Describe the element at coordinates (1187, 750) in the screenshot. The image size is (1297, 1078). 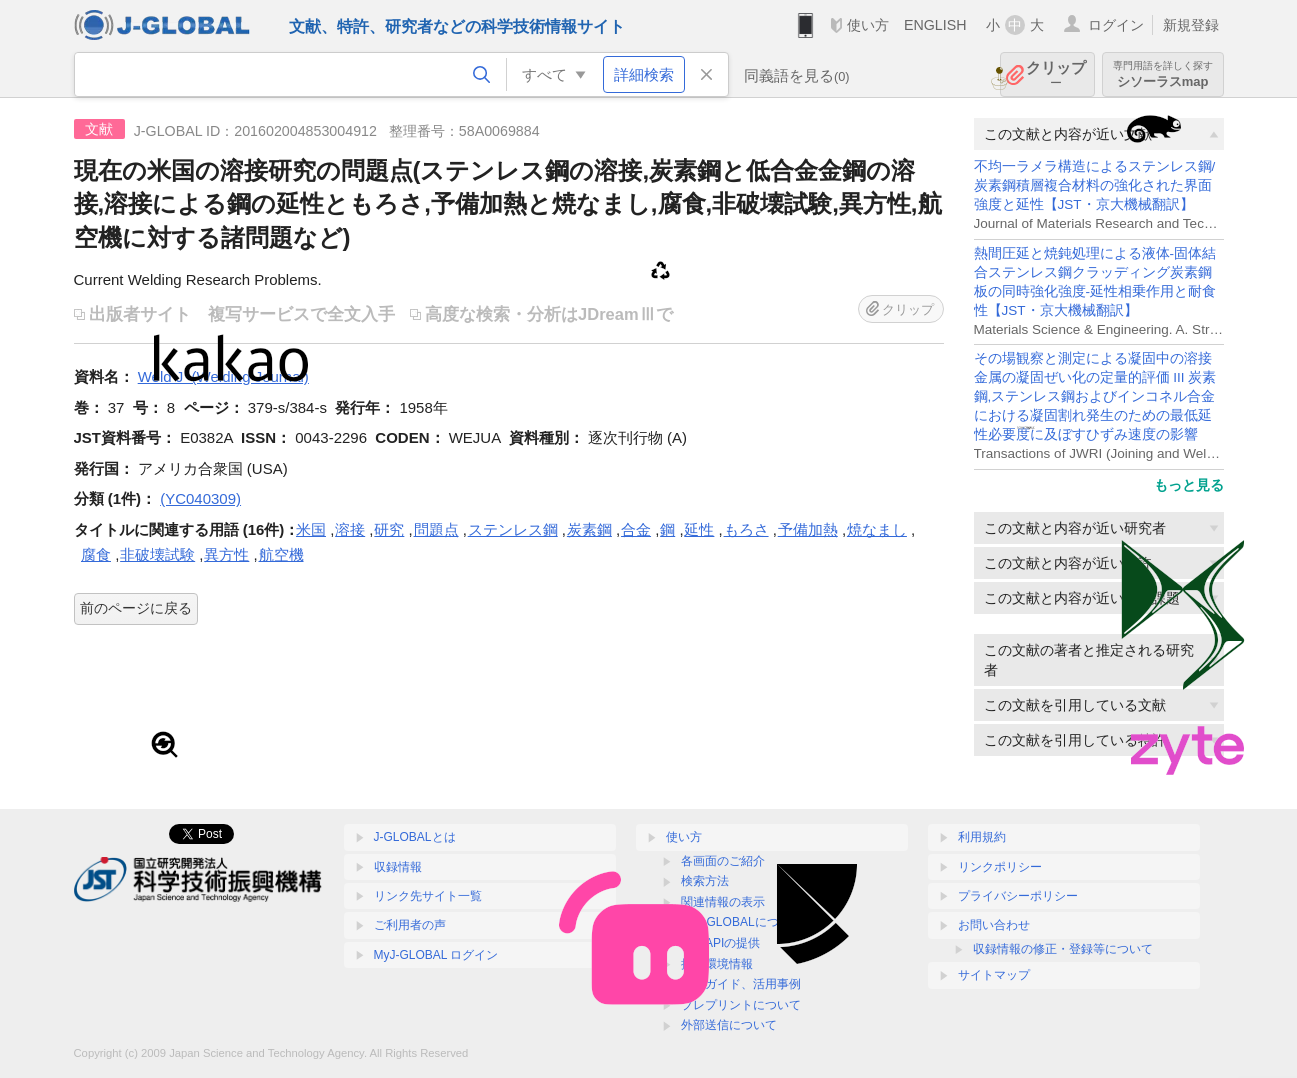
I see `Zyte company logo` at that location.